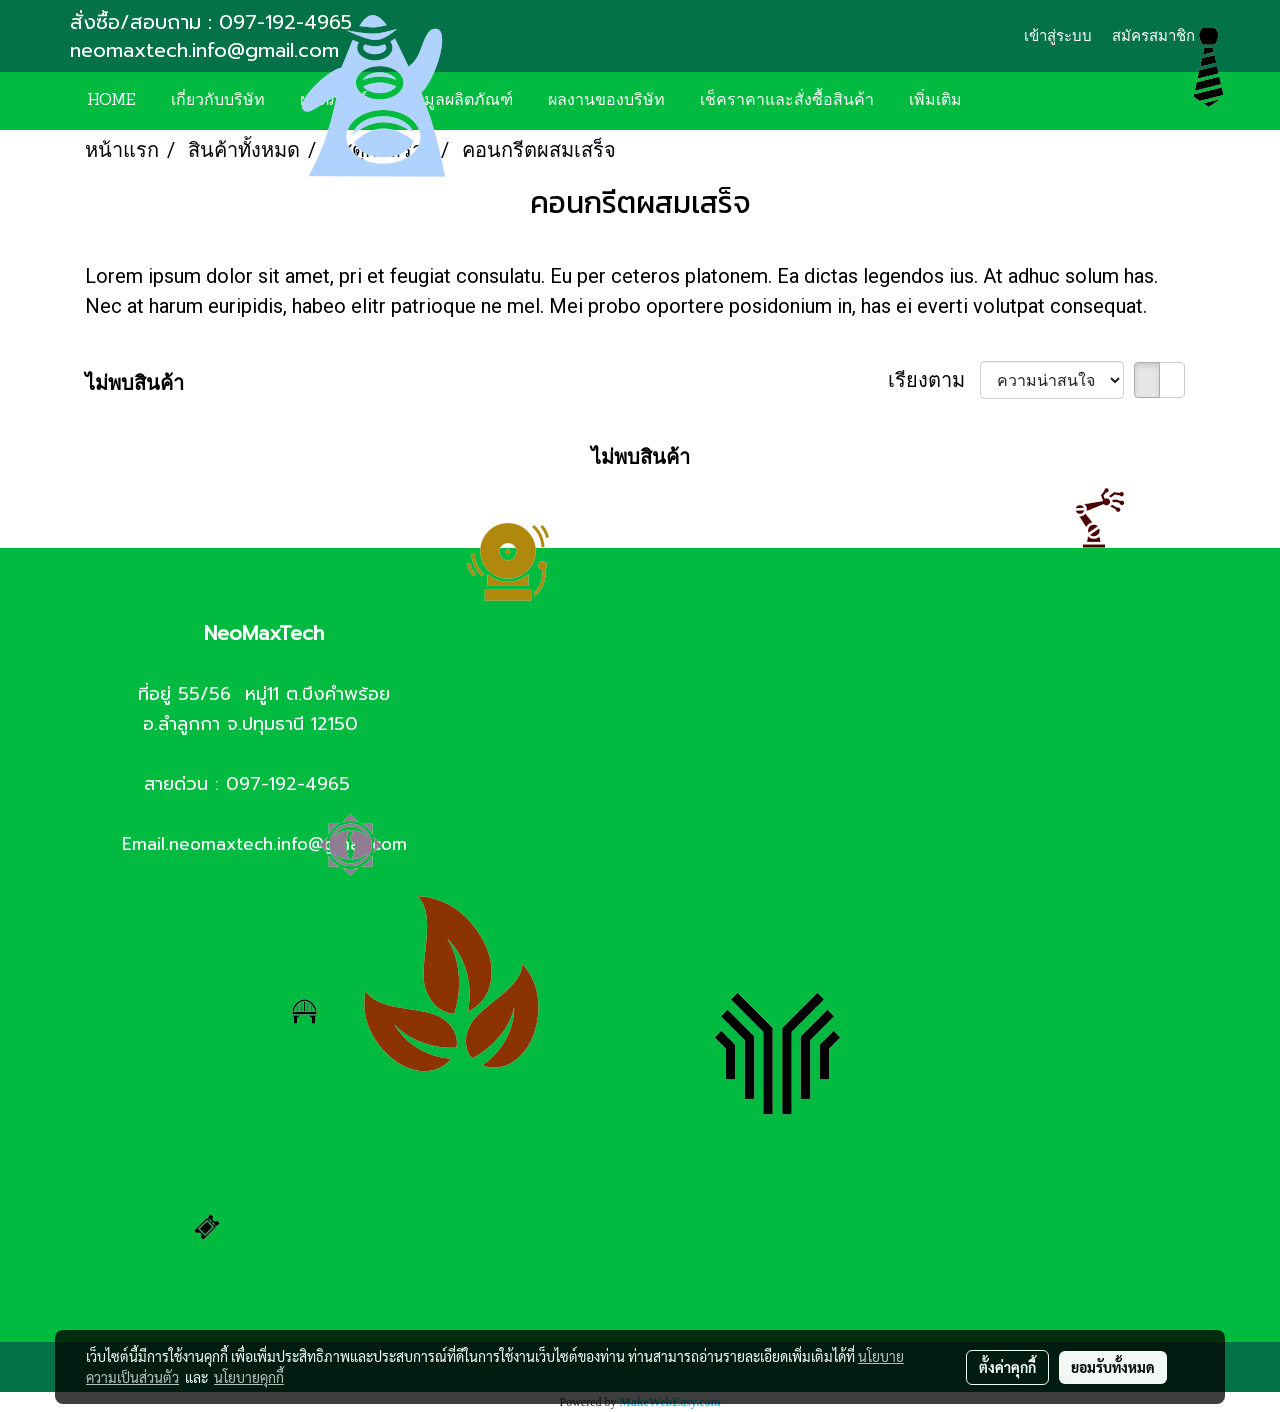 The image size is (1280, 1412). I want to click on indicates eco-friendly or organic option, so click(452, 983).